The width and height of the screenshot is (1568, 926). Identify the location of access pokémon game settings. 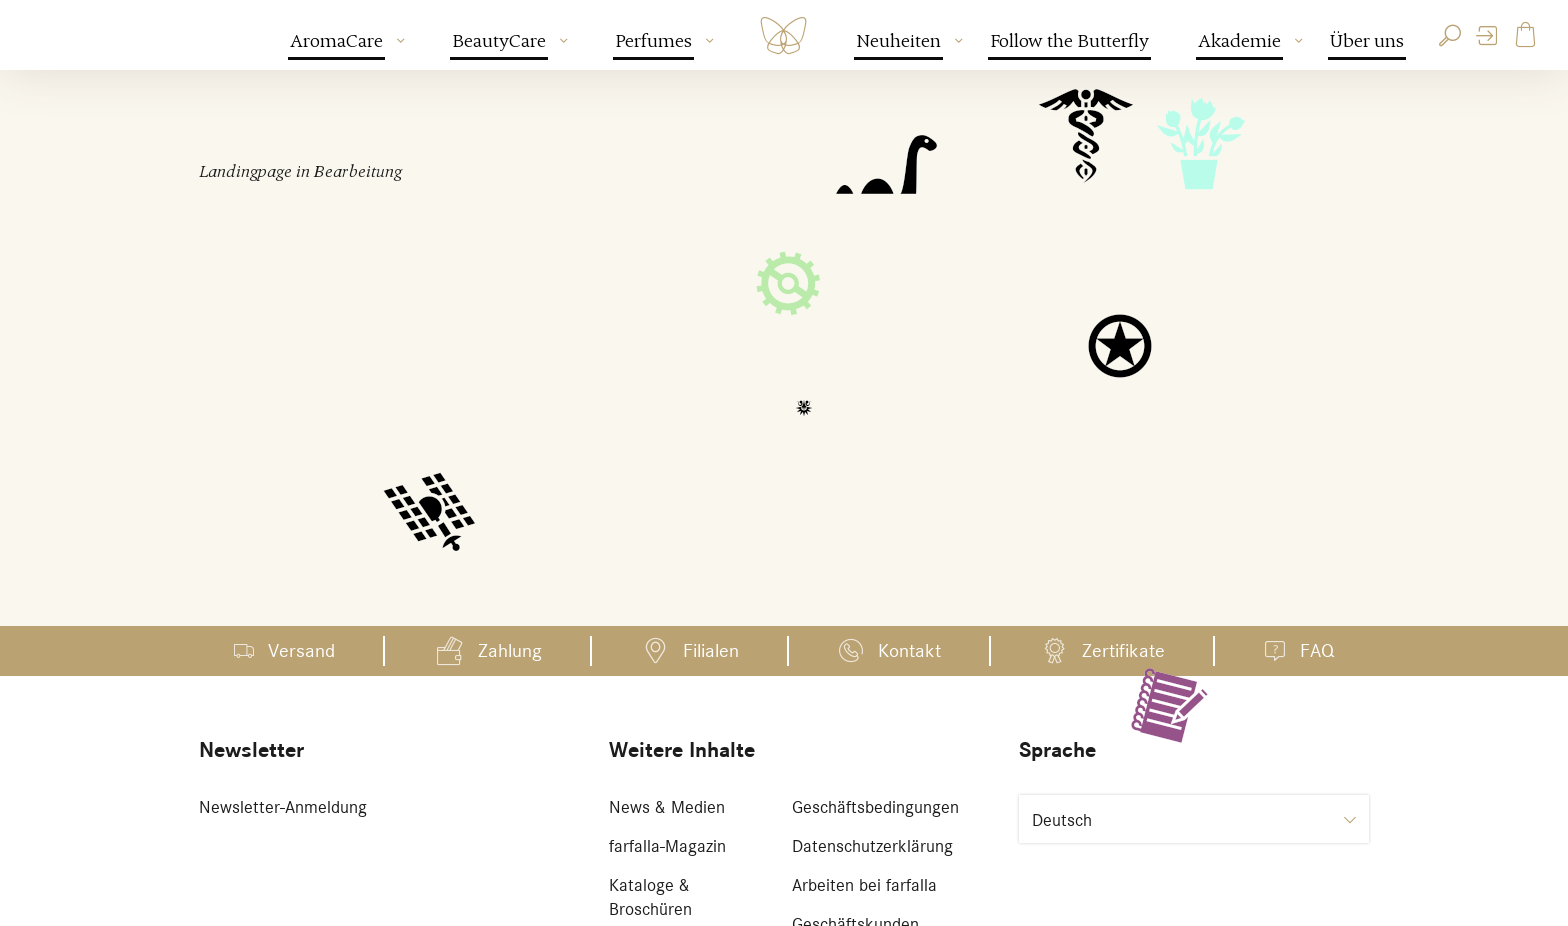
(788, 283).